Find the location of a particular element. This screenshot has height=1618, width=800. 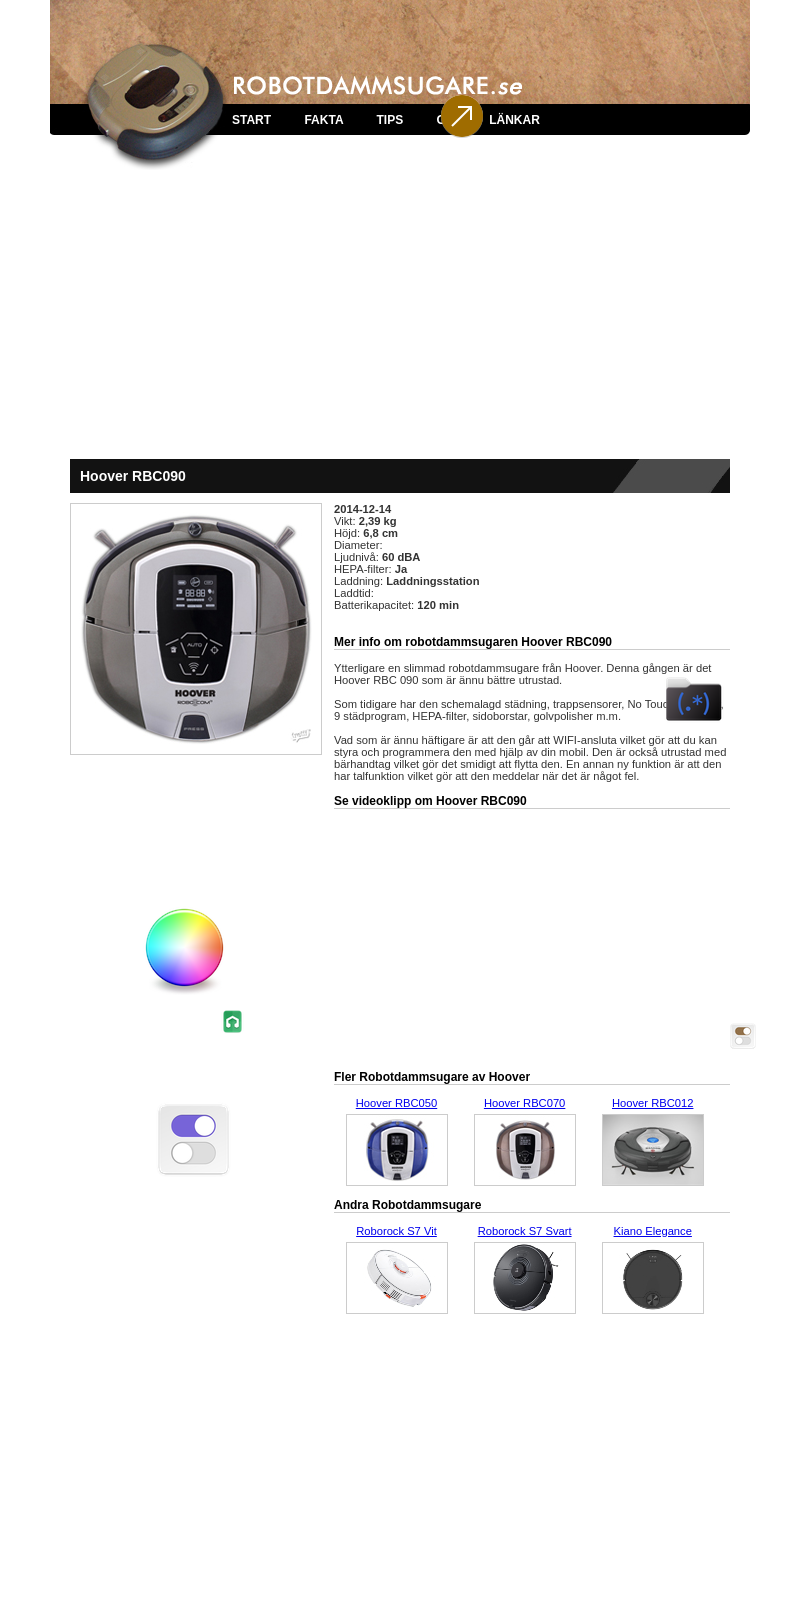

open system tweaks or settings customization is located at coordinates (743, 1036).